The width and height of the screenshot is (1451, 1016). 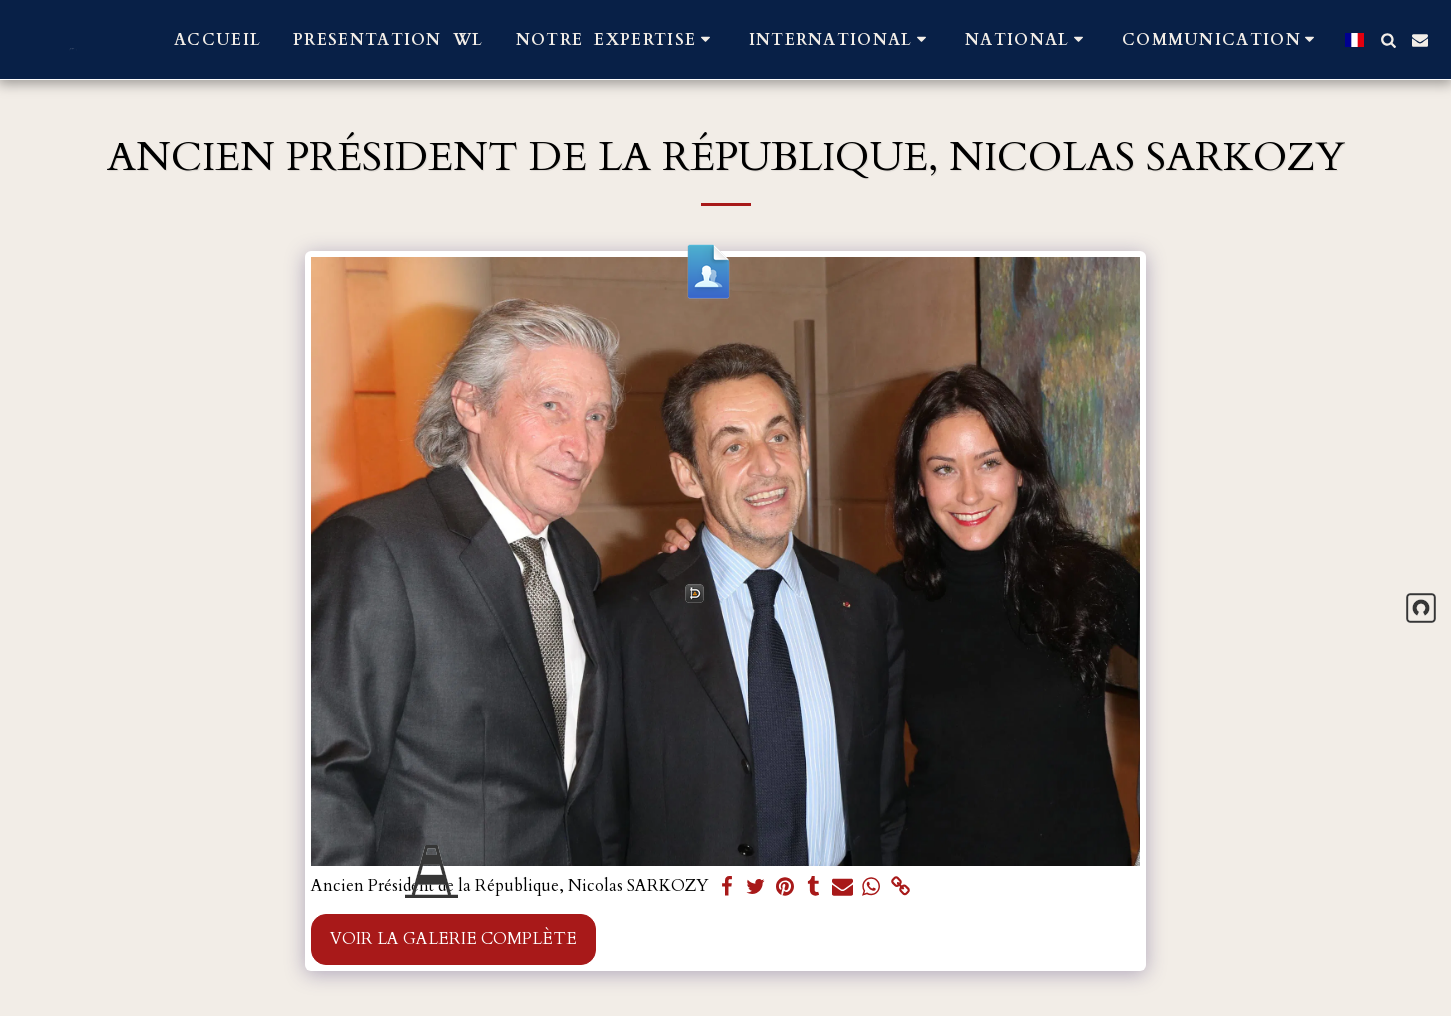 What do you see at coordinates (708, 271) in the screenshot?
I see `user data or contacts file` at bounding box center [708, 271].